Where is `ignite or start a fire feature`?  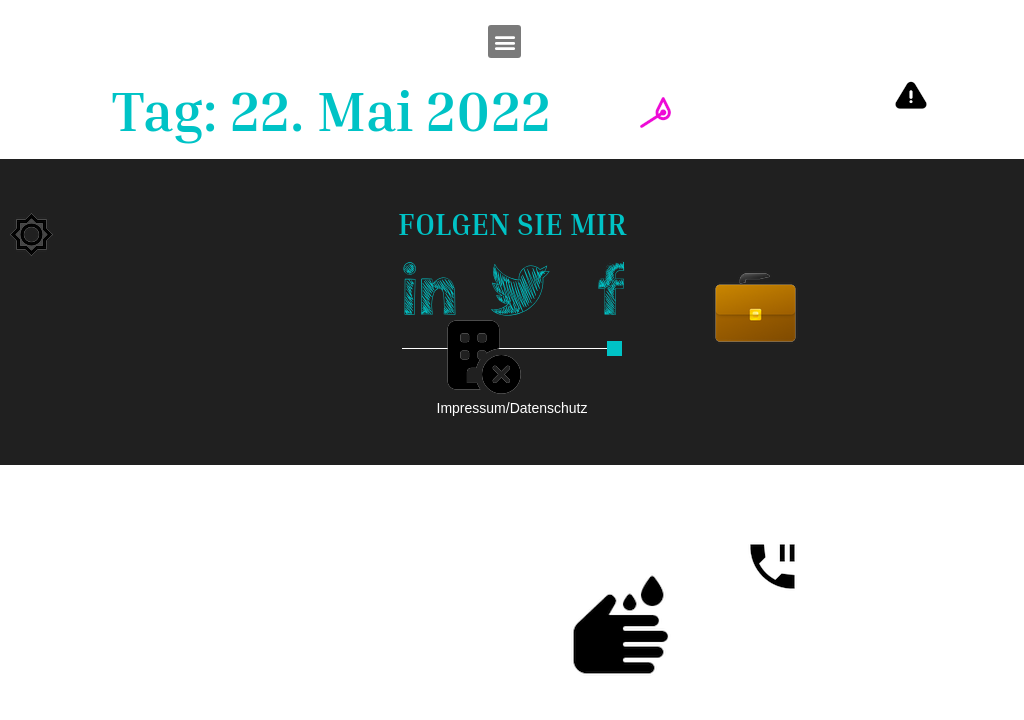
ignite or start a fire feature is located at coordinates (655, 112).